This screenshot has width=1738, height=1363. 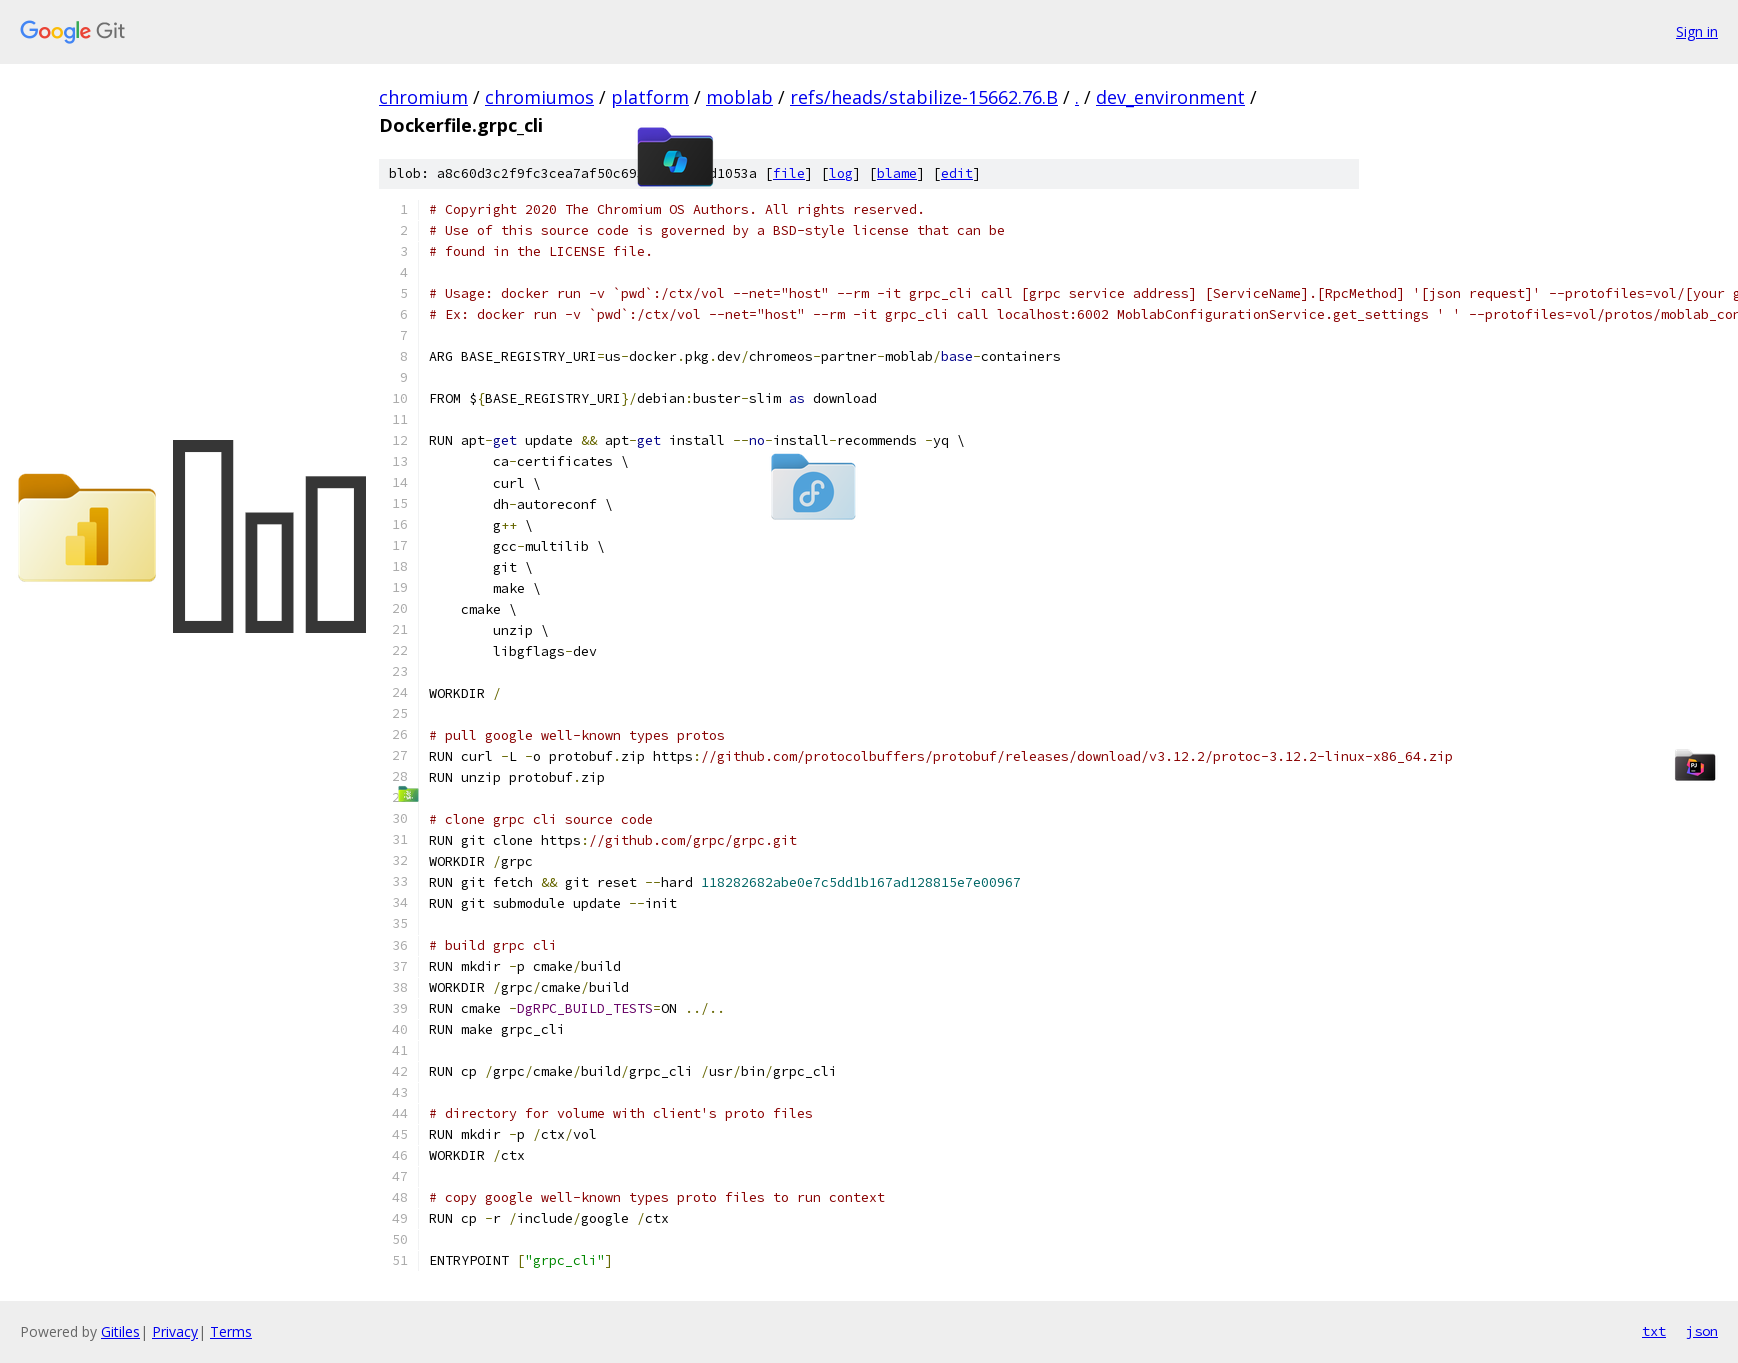 I want to click on open folder containing Microsoft Copilot files, so click(x=675, y=159).